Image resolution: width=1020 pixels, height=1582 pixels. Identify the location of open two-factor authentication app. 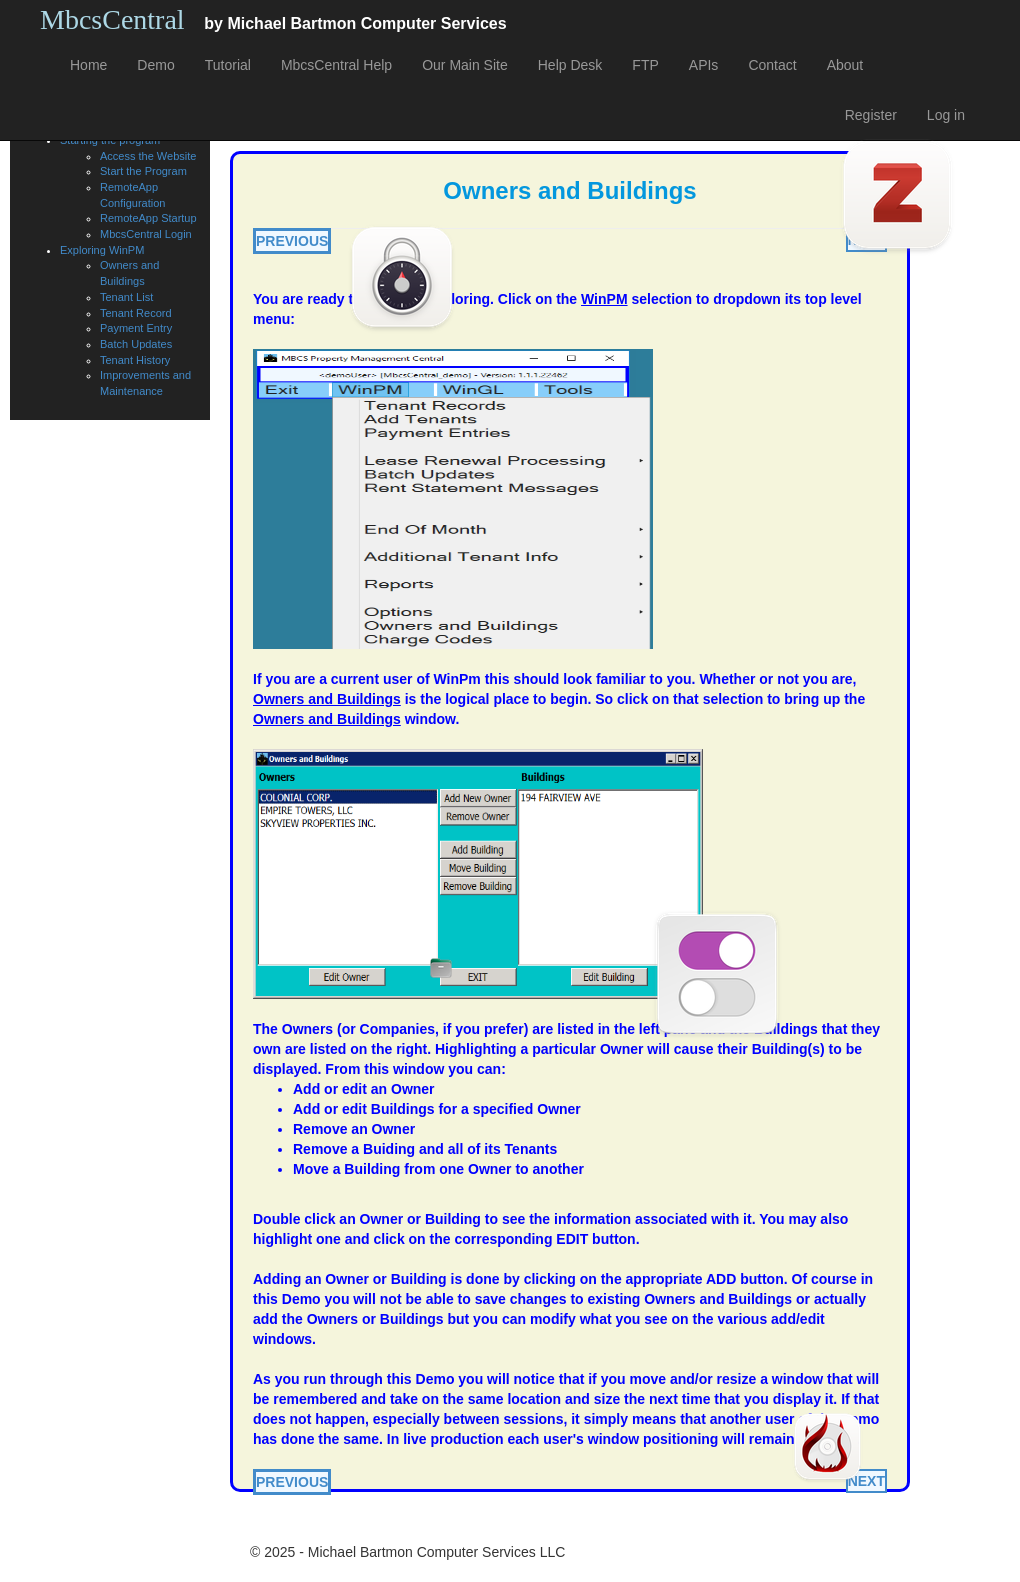
(402, 277).